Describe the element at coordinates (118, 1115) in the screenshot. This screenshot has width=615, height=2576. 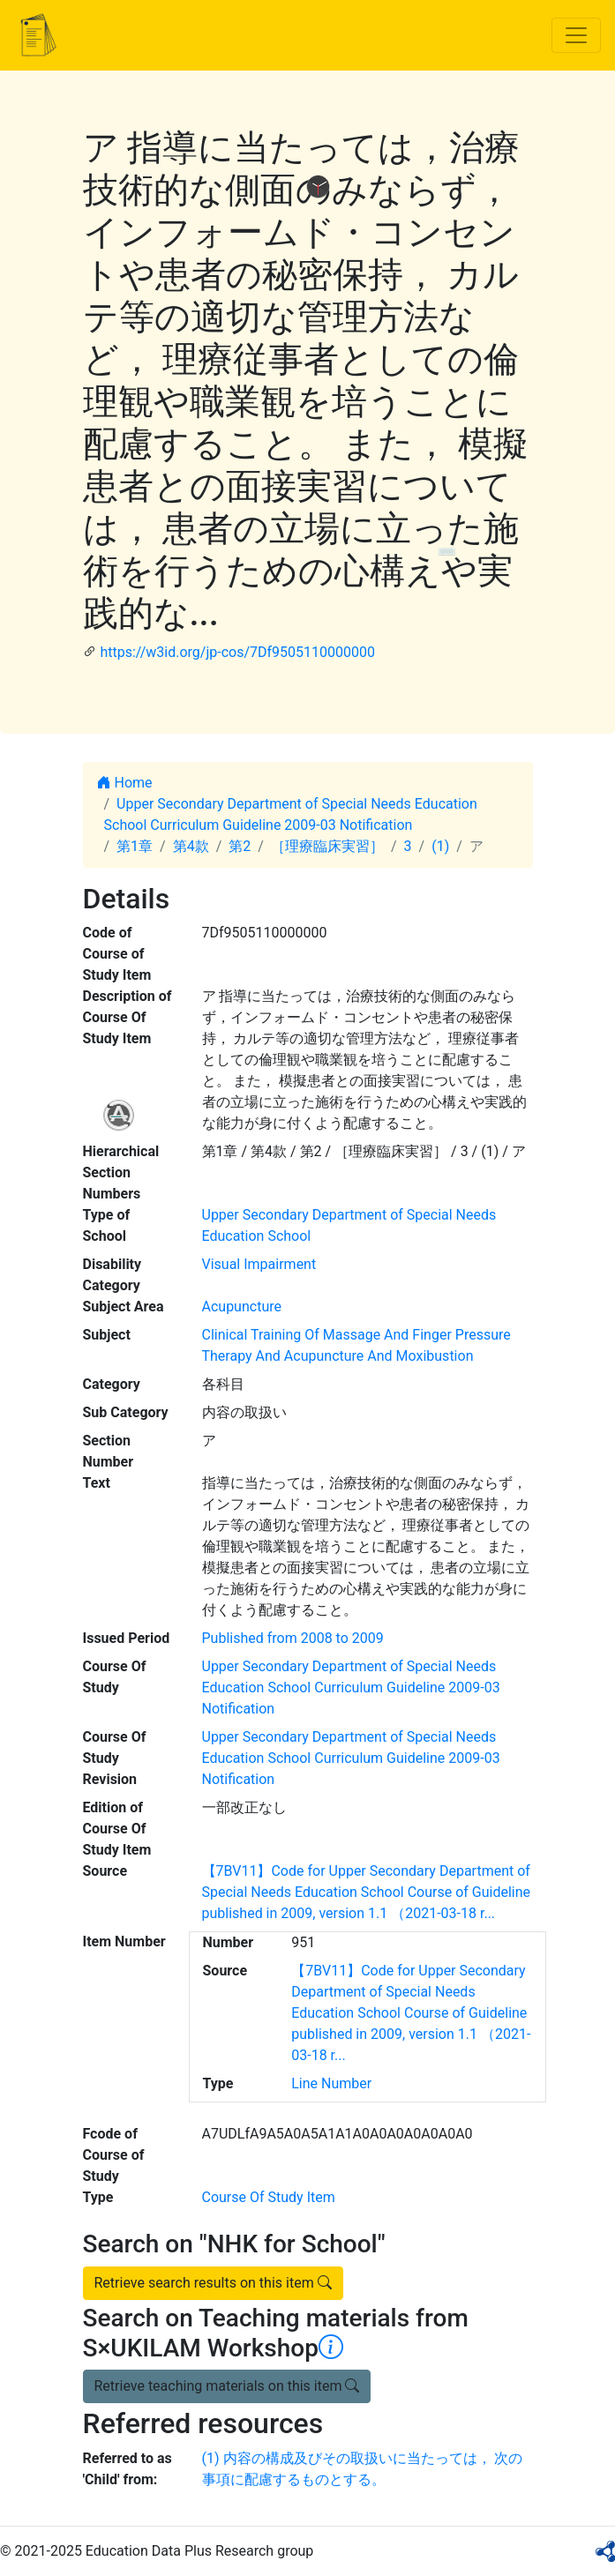
I see `check for available software updates` at that location.